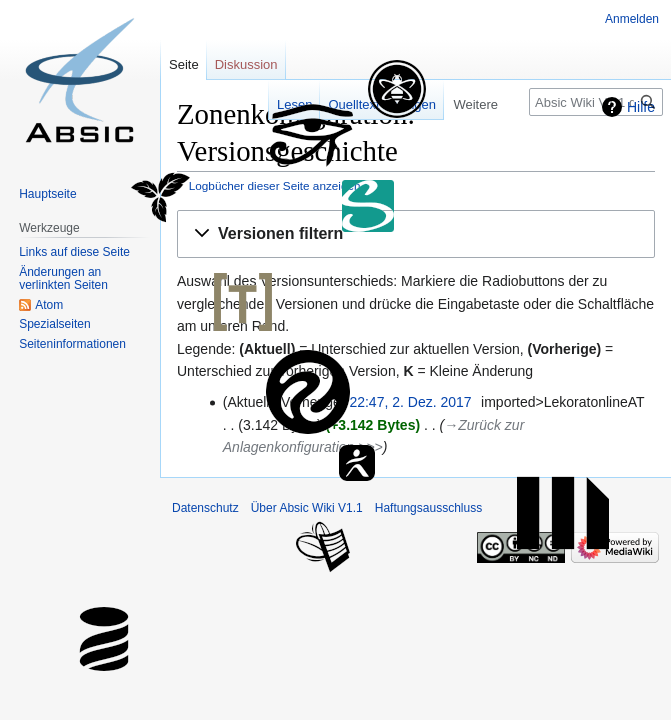  Describe the element at coordinates (308, 392) in the screenshot. I see `open Roboflow app or website` at that location.